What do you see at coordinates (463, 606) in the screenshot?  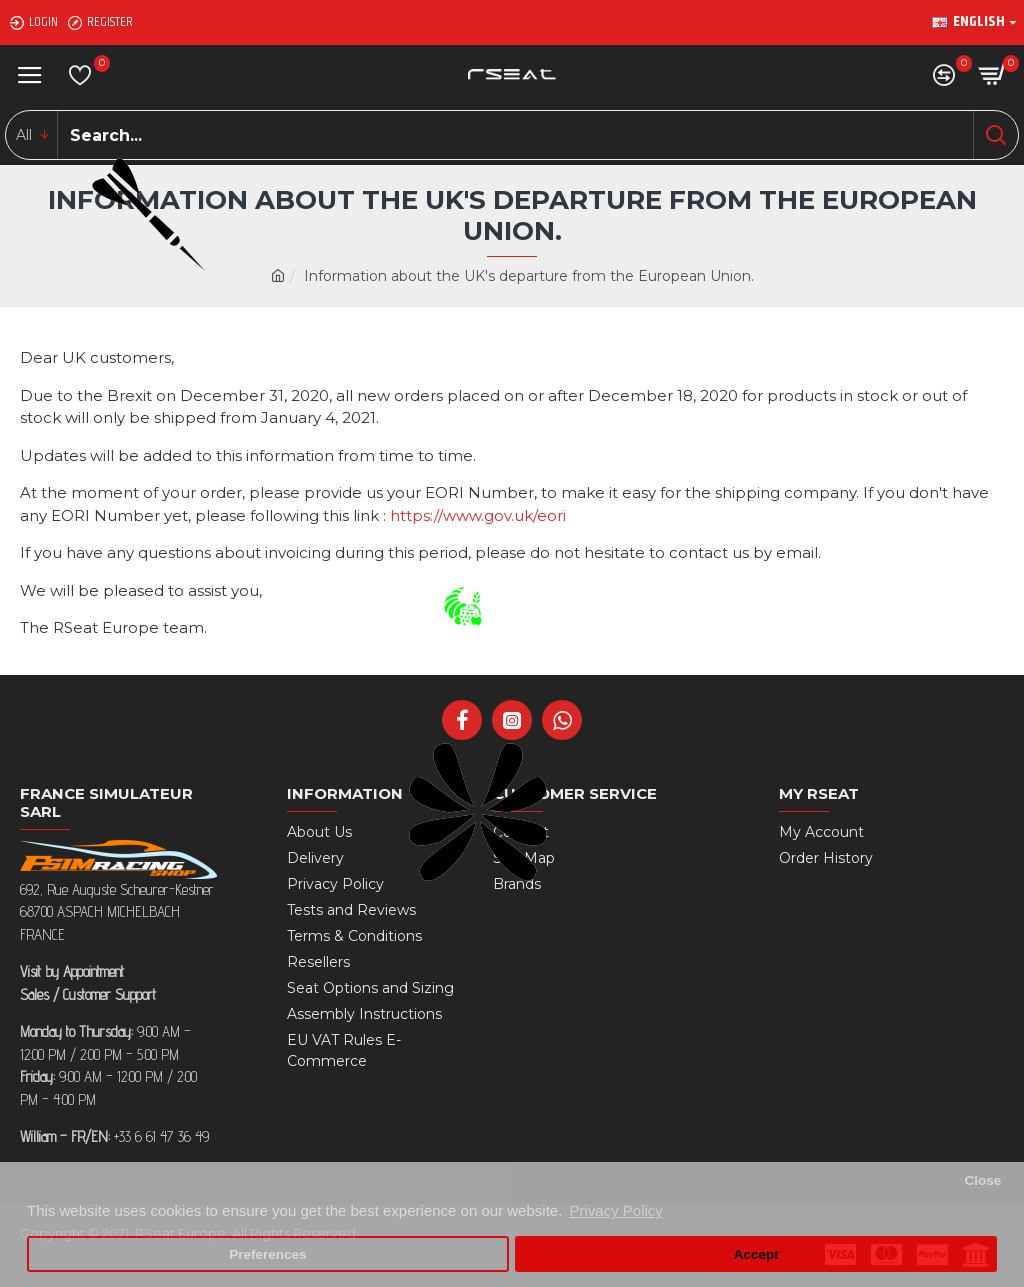 I see `indicates harvest or abundance theme` at bounding box center [463, 606].